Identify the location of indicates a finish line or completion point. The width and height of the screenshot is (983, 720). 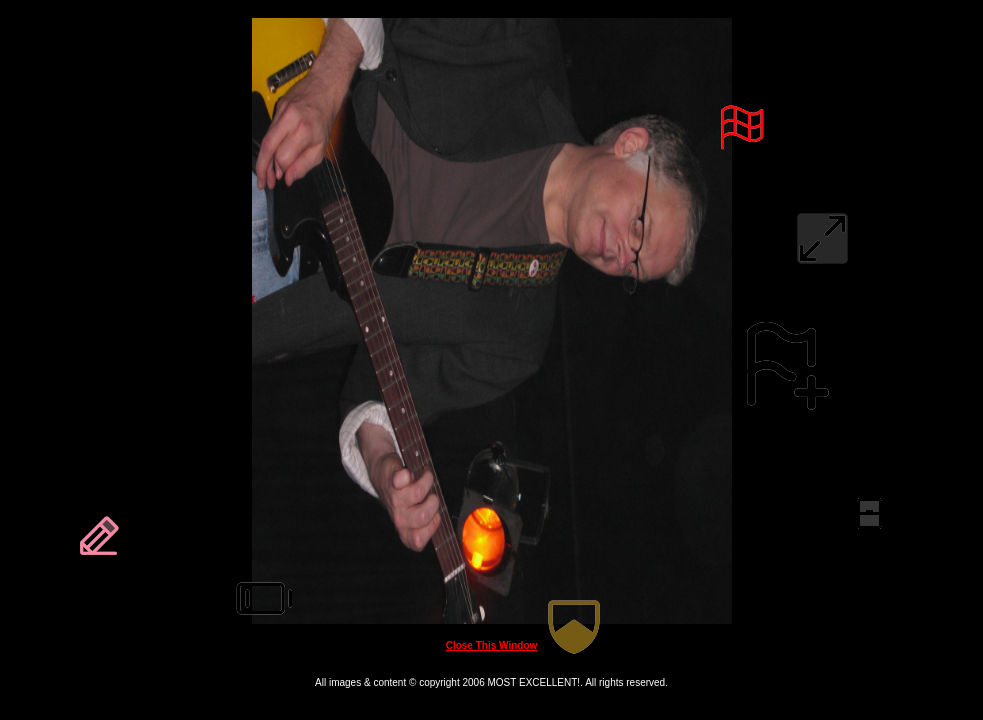
(740, 126).